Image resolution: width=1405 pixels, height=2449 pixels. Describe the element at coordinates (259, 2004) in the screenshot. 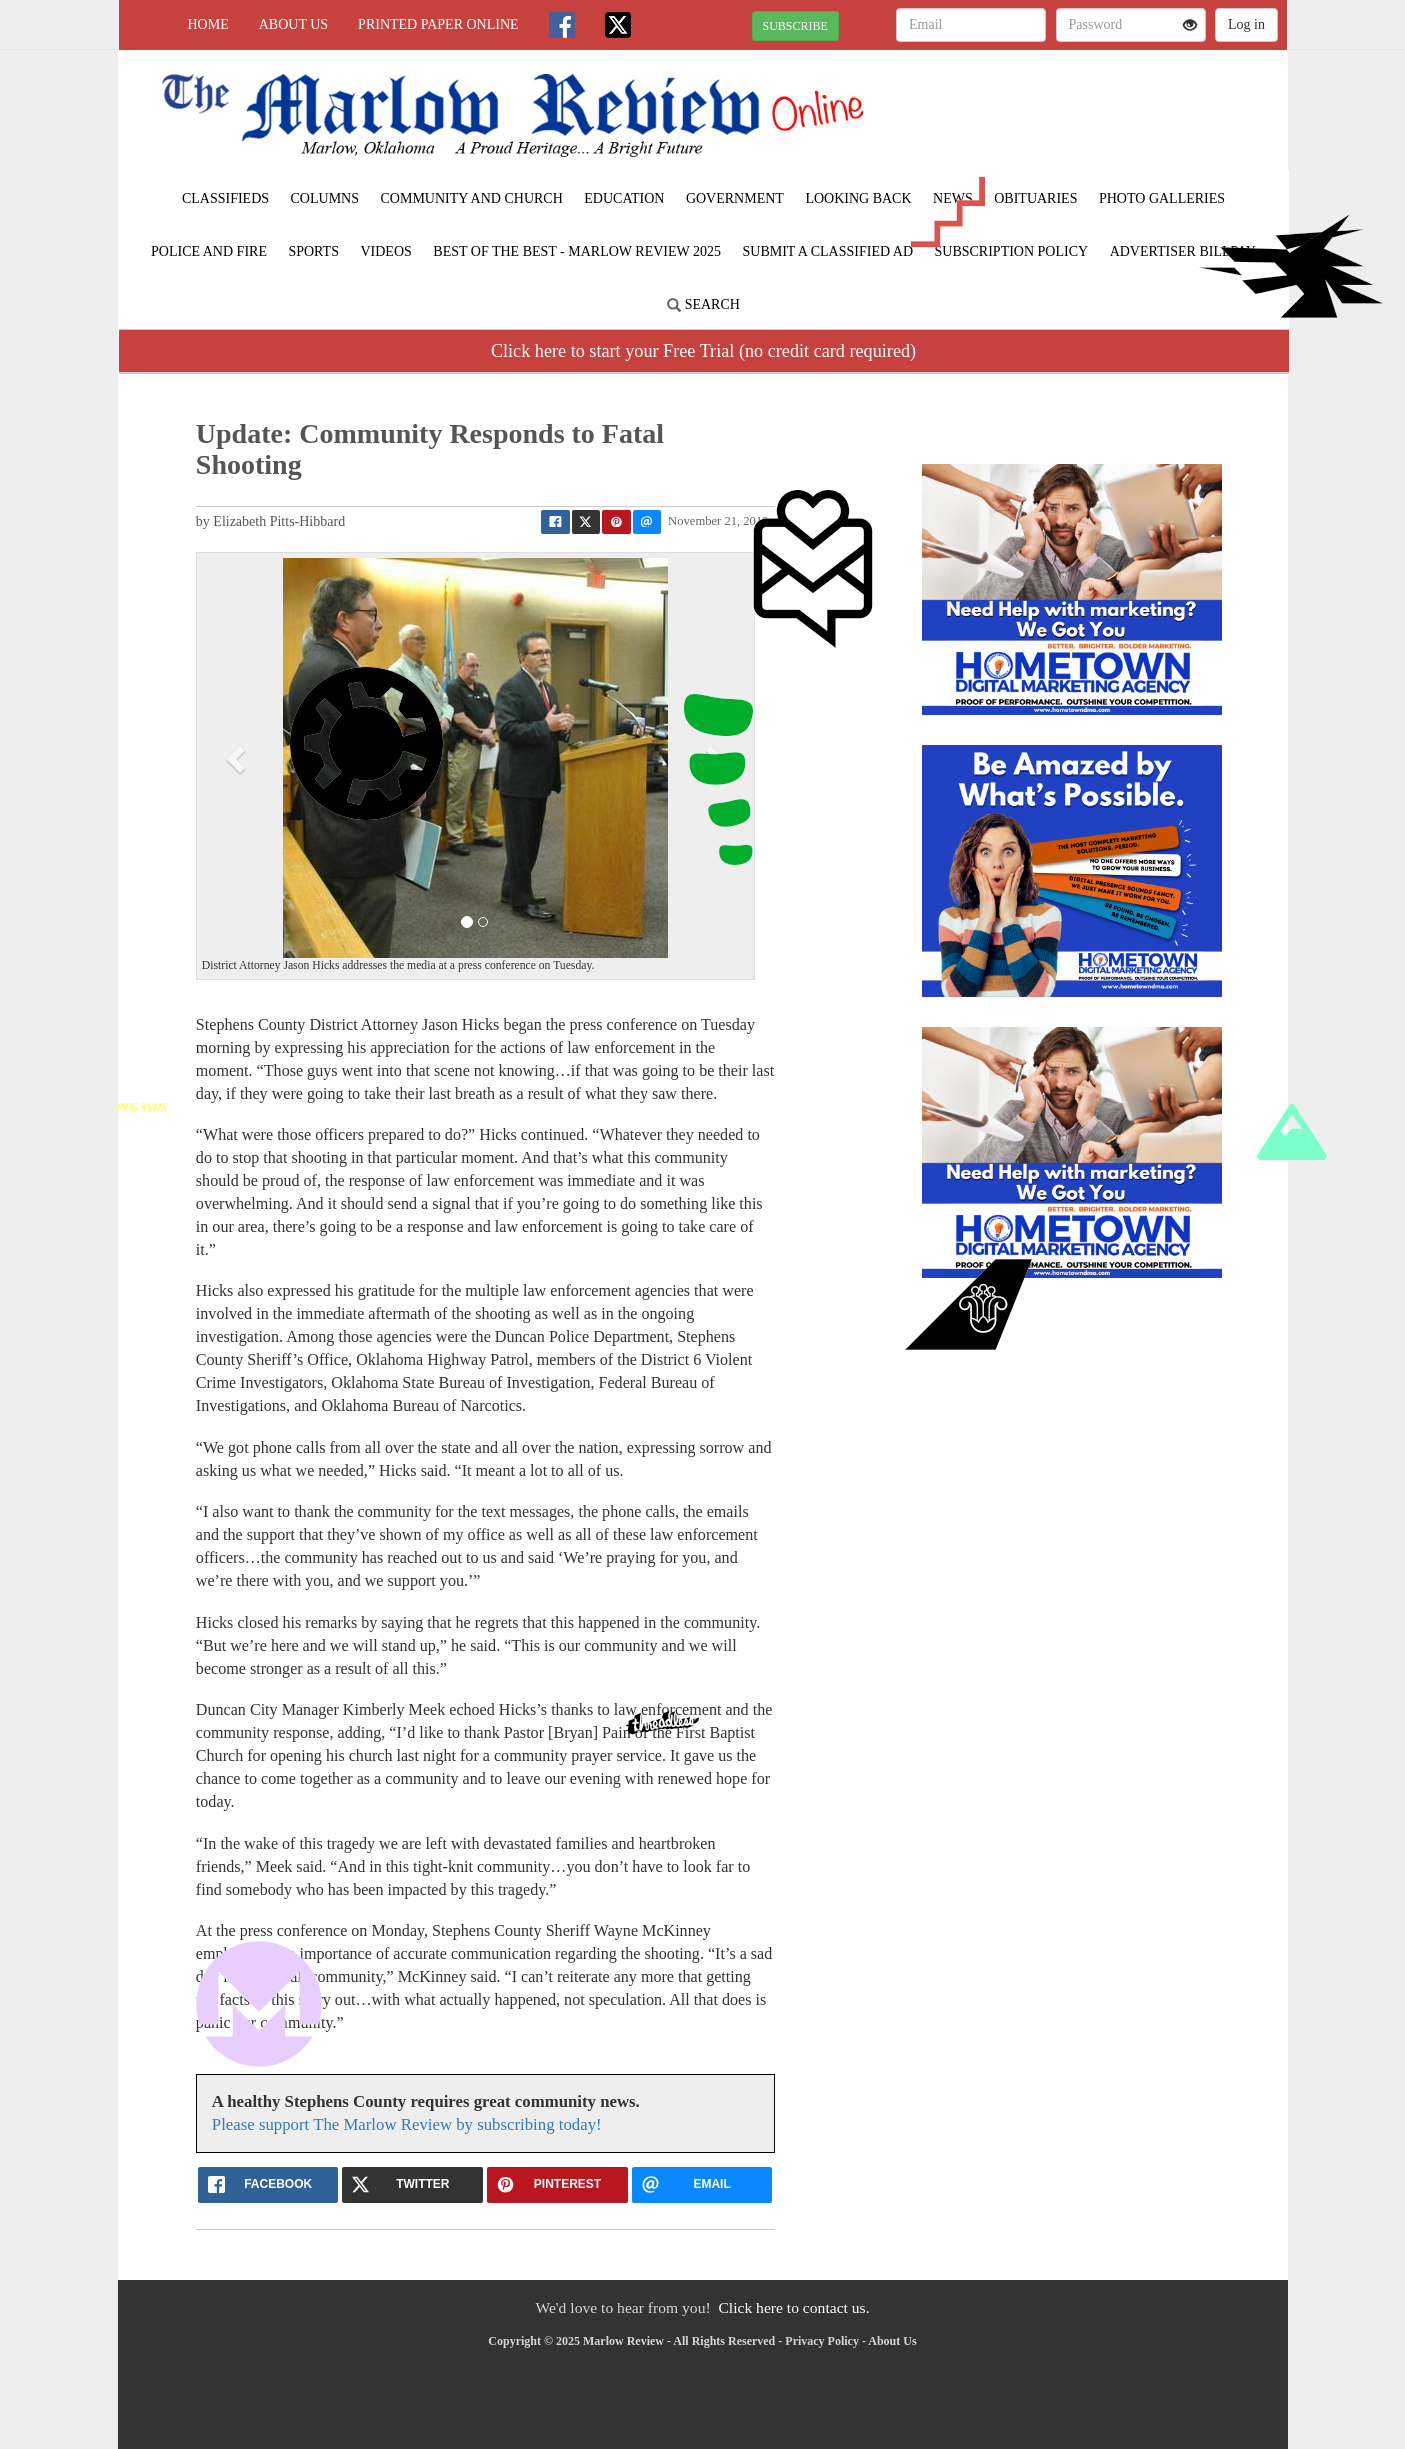

I see `monero cryptocurrency logo` at that location.